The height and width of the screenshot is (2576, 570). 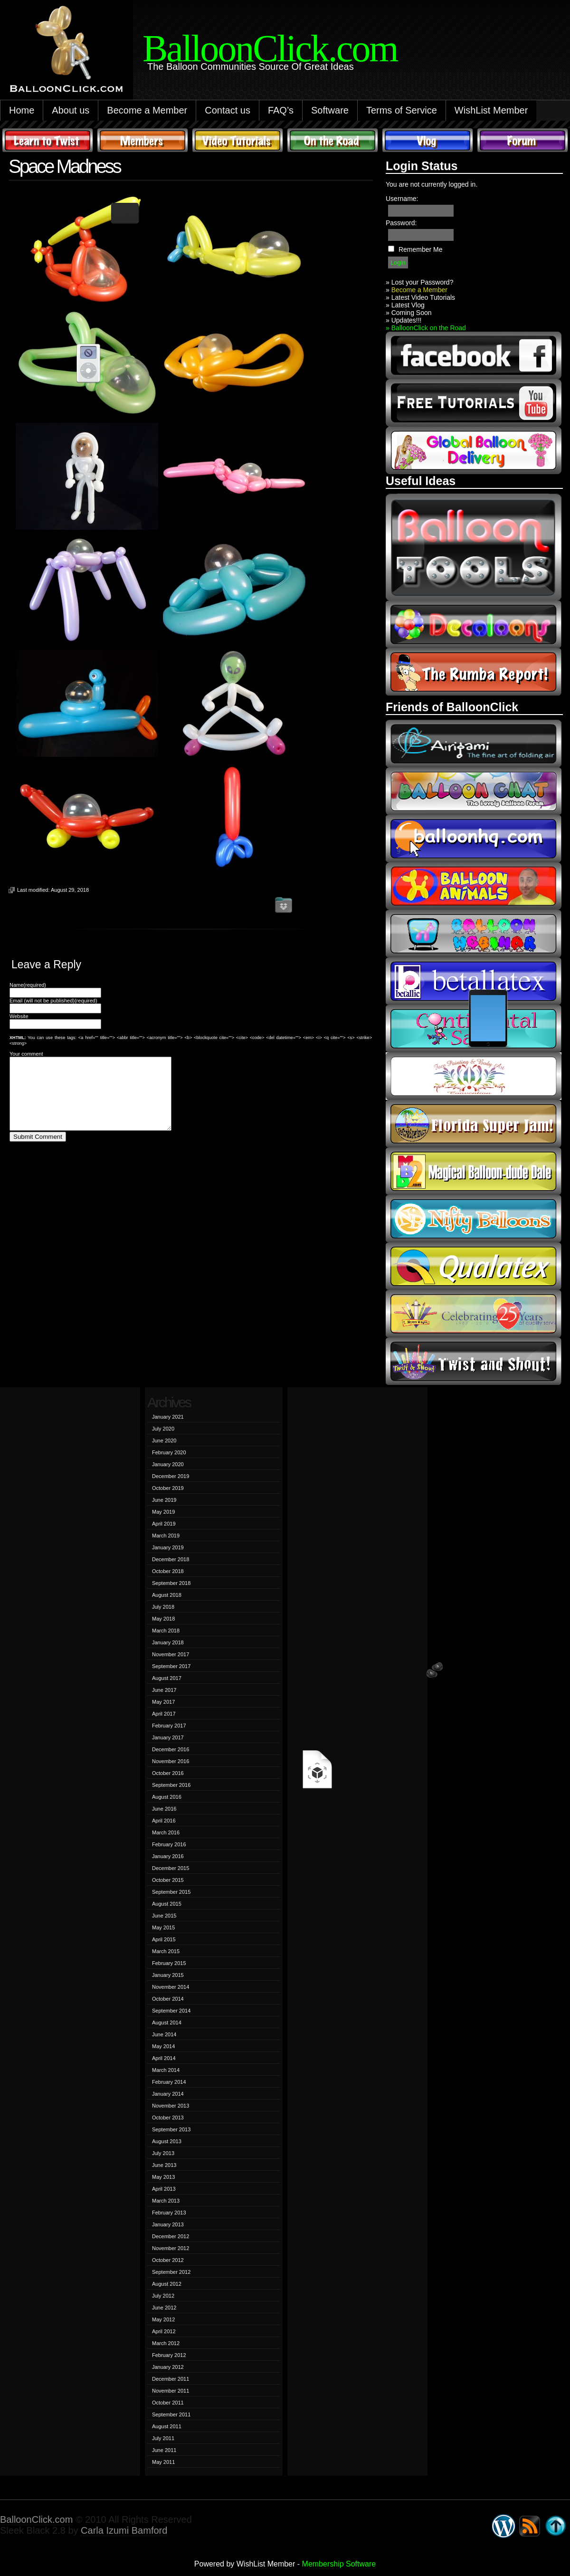 What do you see at coordinates (125, 213) in the screenshot?
I see `magic trackpad connected via bluetooth` at bounding box center [125, 213].